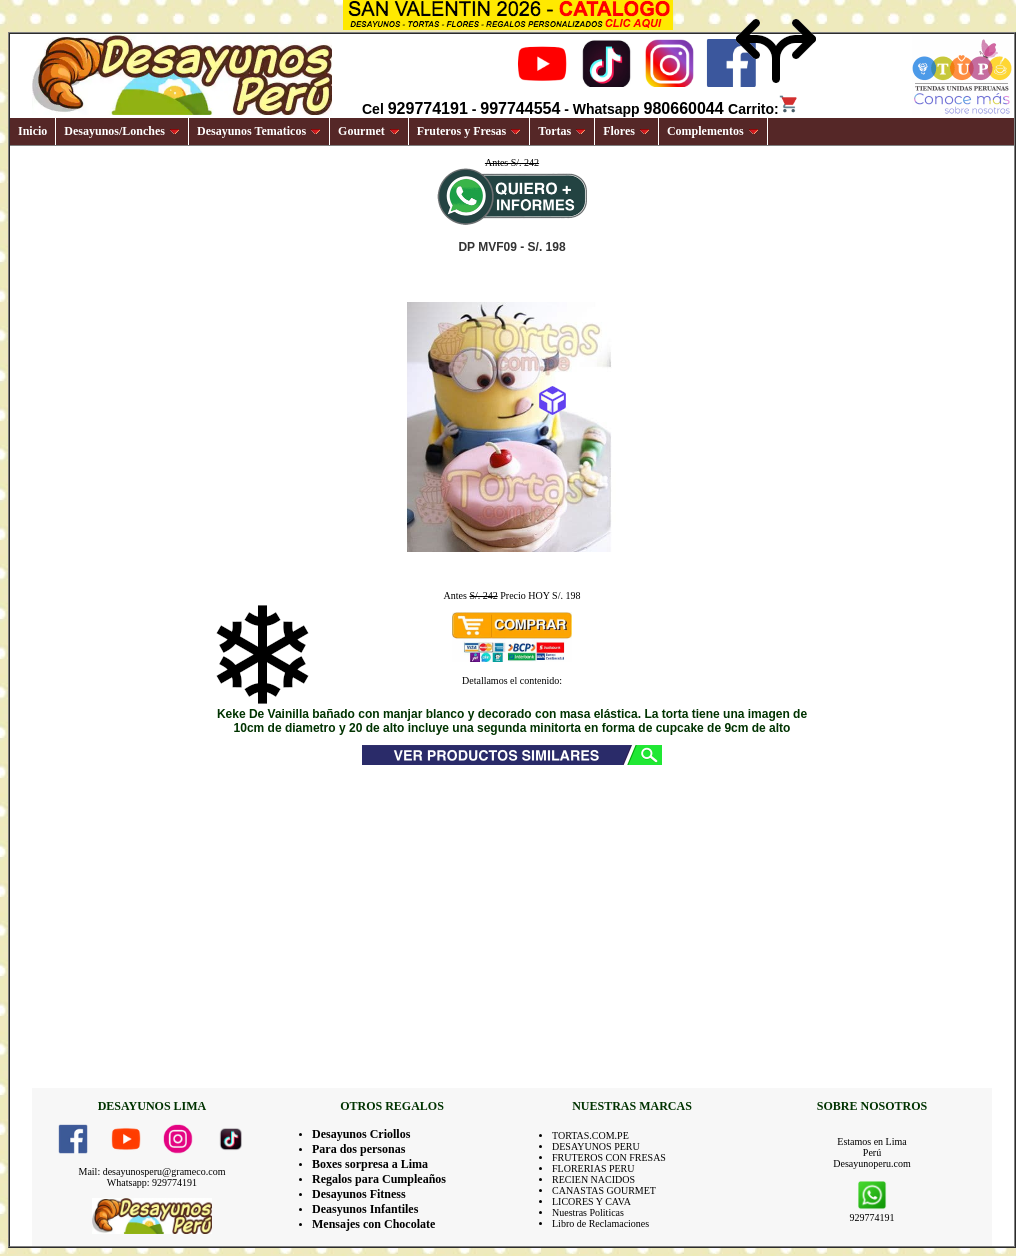  I want to click on open codesandbox development environment, so click(552, 400).